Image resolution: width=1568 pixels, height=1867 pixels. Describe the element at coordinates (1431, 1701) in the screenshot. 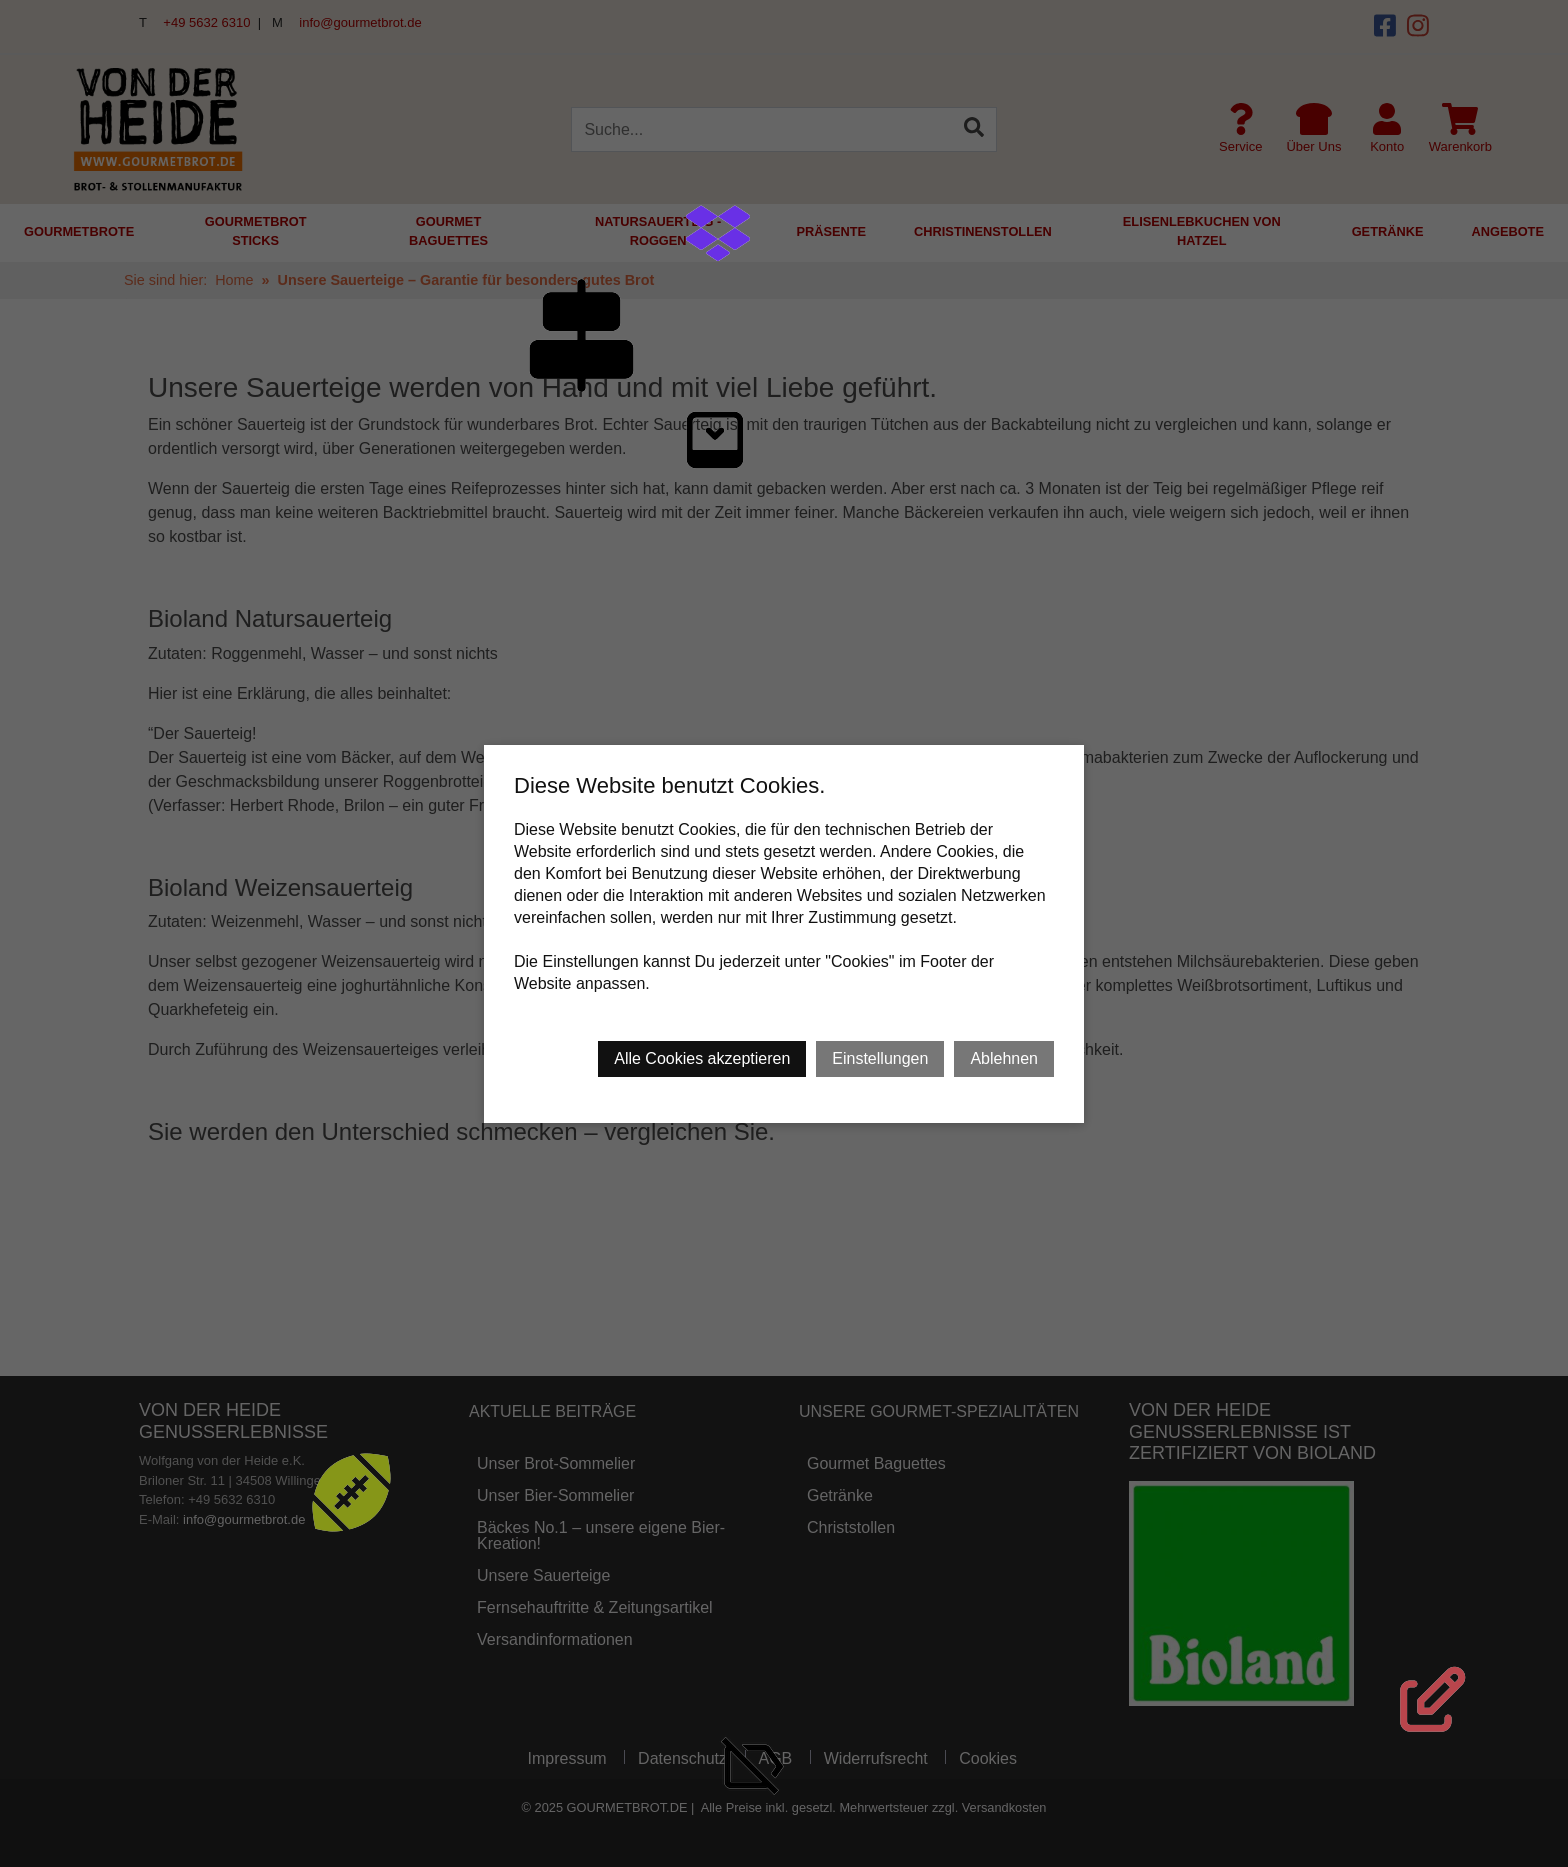

I see `edit this item` at that location.